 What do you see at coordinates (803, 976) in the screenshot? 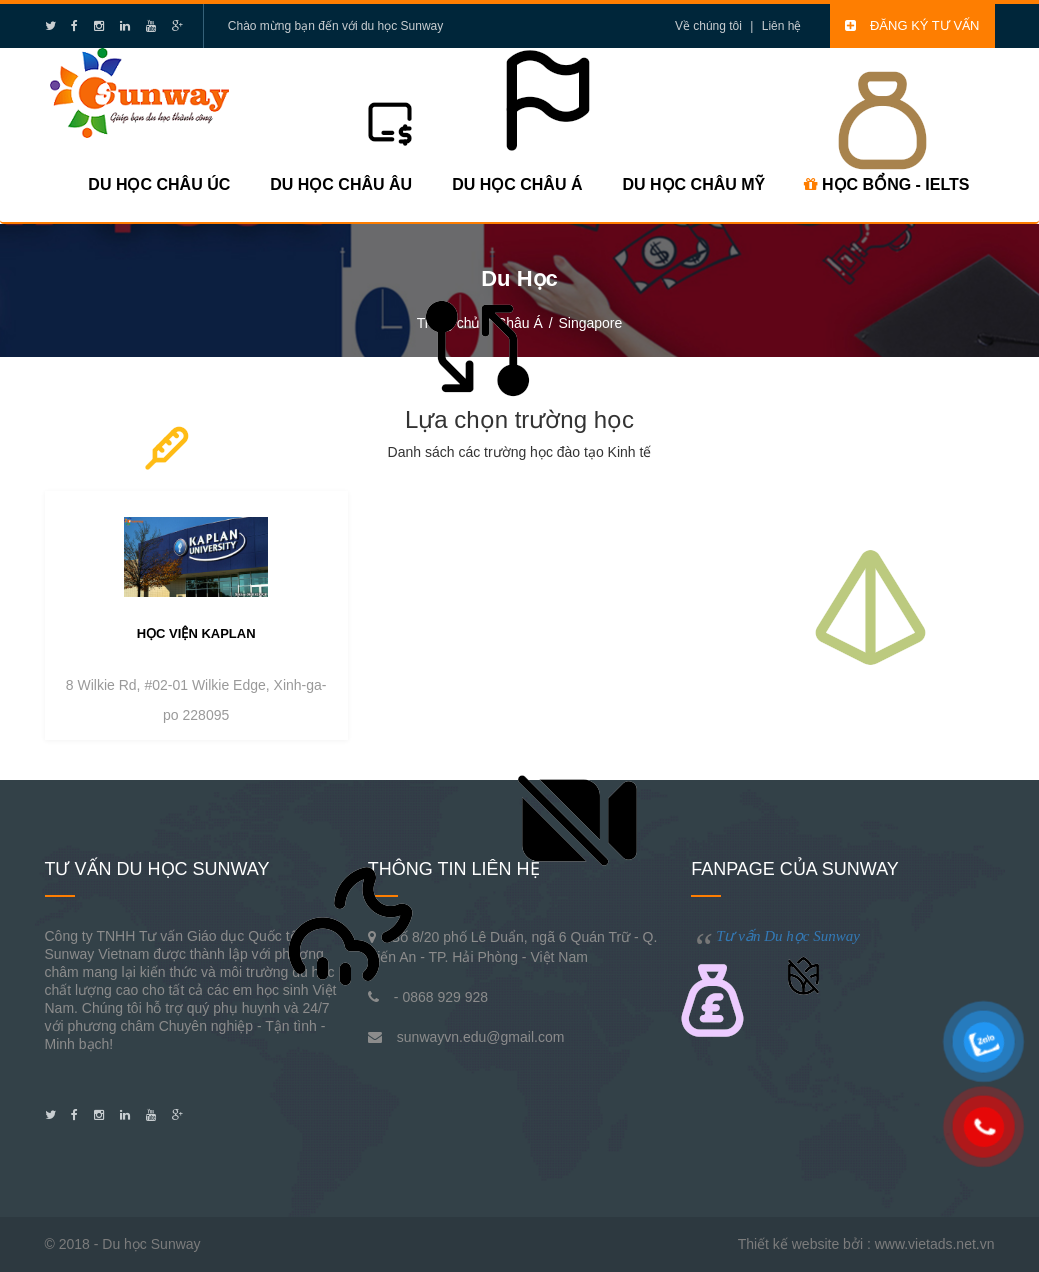
I see `indicates gluten-free or grain-free option` at bounding box center [803, 976].